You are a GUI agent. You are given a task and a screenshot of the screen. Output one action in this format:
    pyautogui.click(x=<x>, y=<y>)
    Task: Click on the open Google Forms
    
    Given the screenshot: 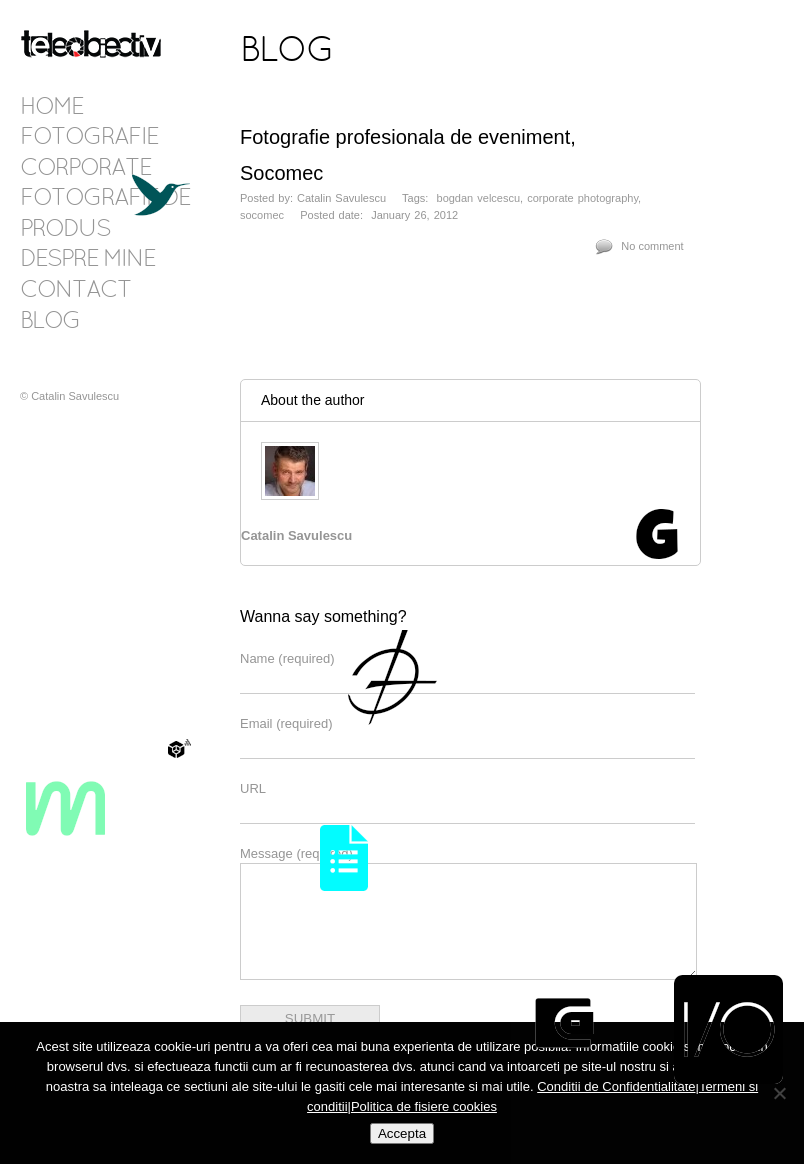 What is the action you would take?
    pyautogui.click(x=344, y=858)
    